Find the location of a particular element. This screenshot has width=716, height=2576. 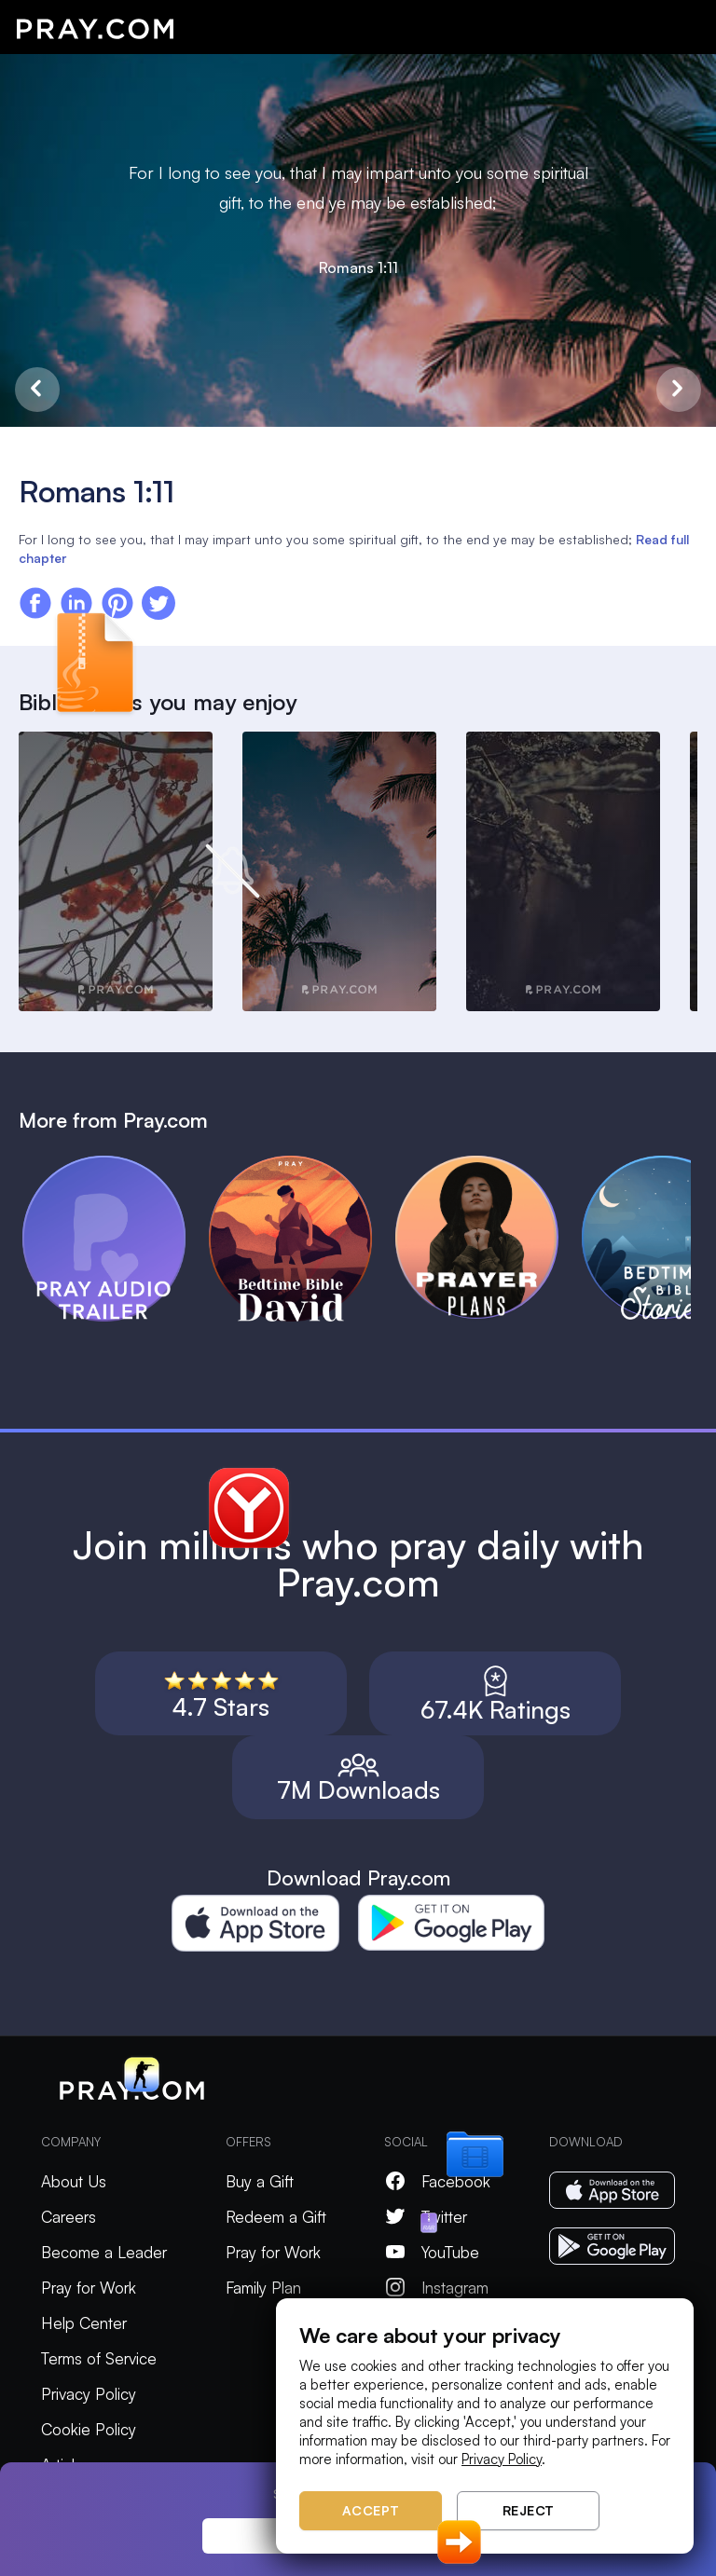

open the Yandex app is located at coordinates (249, 1508).